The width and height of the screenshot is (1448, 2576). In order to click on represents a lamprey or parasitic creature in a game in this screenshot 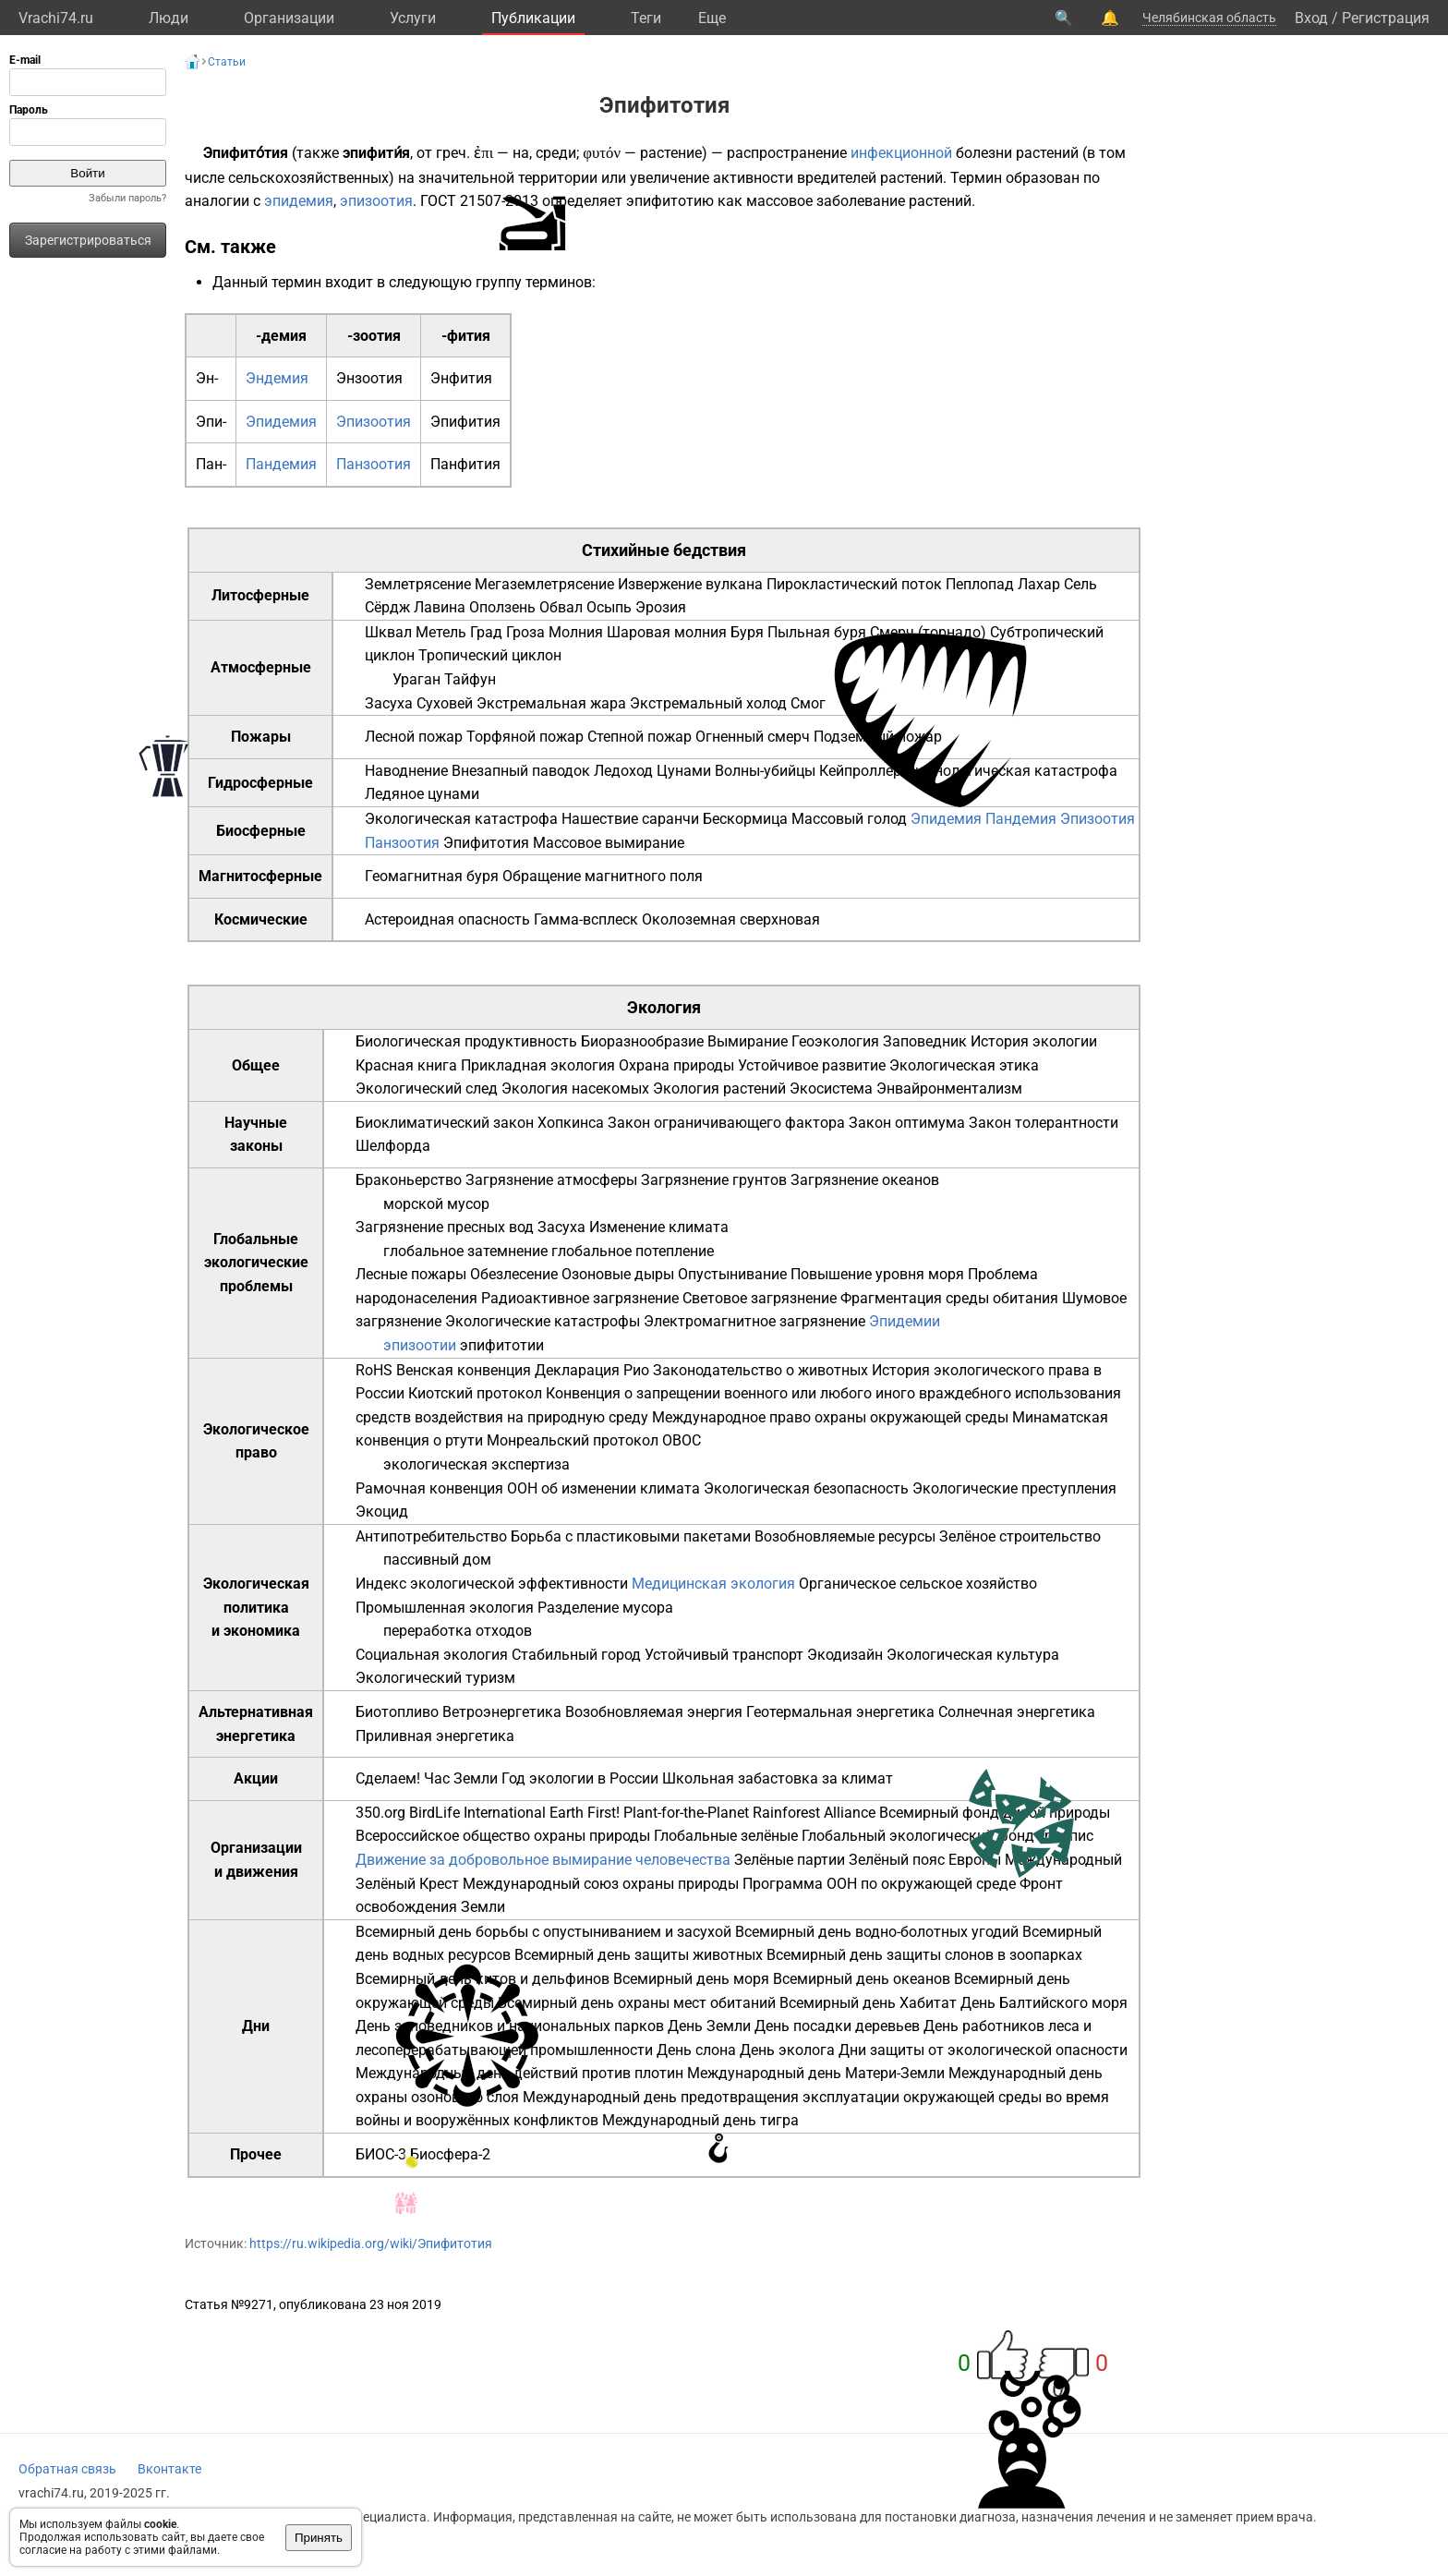, I will do `click(467, 2036)`.